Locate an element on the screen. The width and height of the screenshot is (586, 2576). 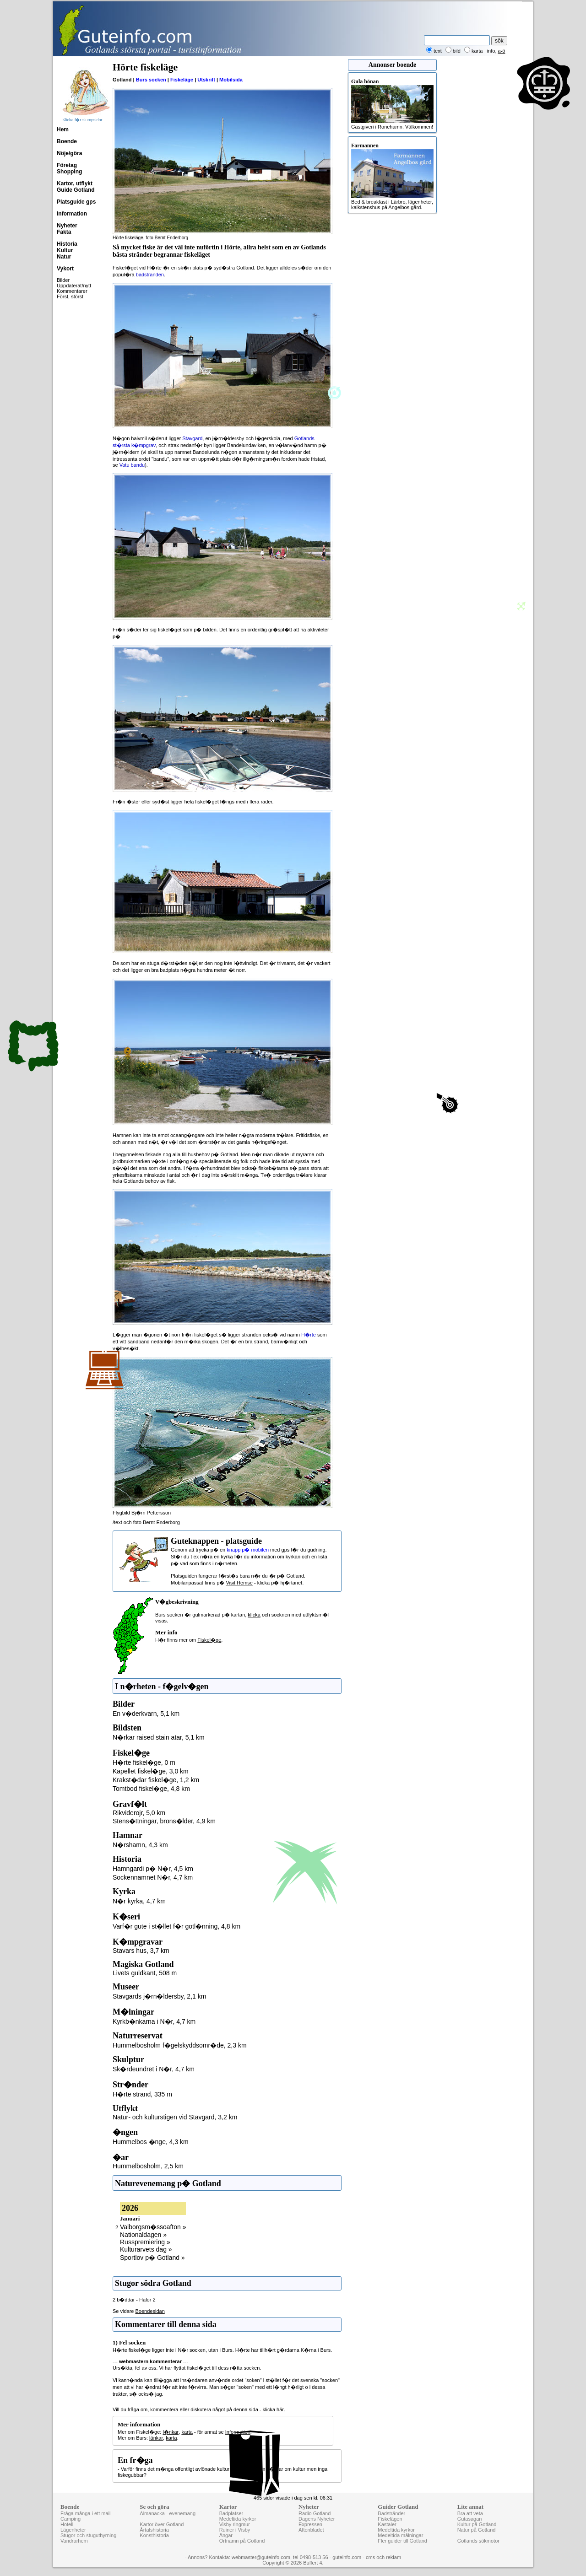
water recycling or purification system status is located at coordinates (334, 393).